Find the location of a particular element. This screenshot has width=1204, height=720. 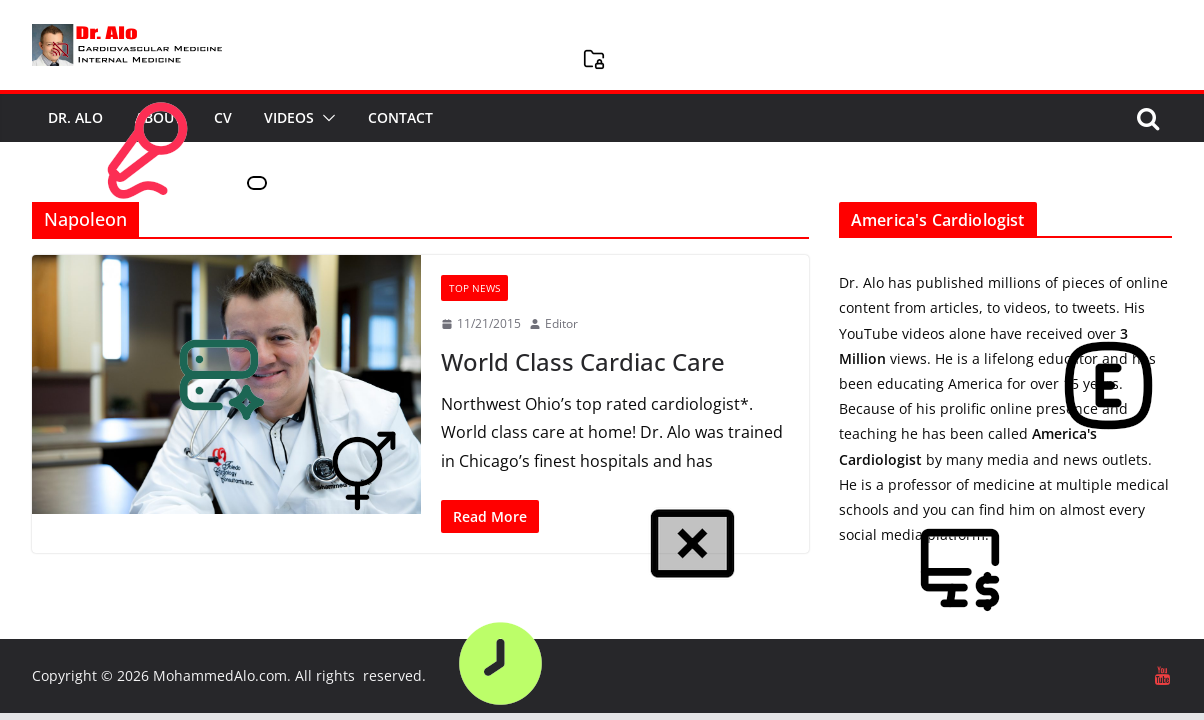

view billing or payment on desktop is located at coordinates (960, 568).